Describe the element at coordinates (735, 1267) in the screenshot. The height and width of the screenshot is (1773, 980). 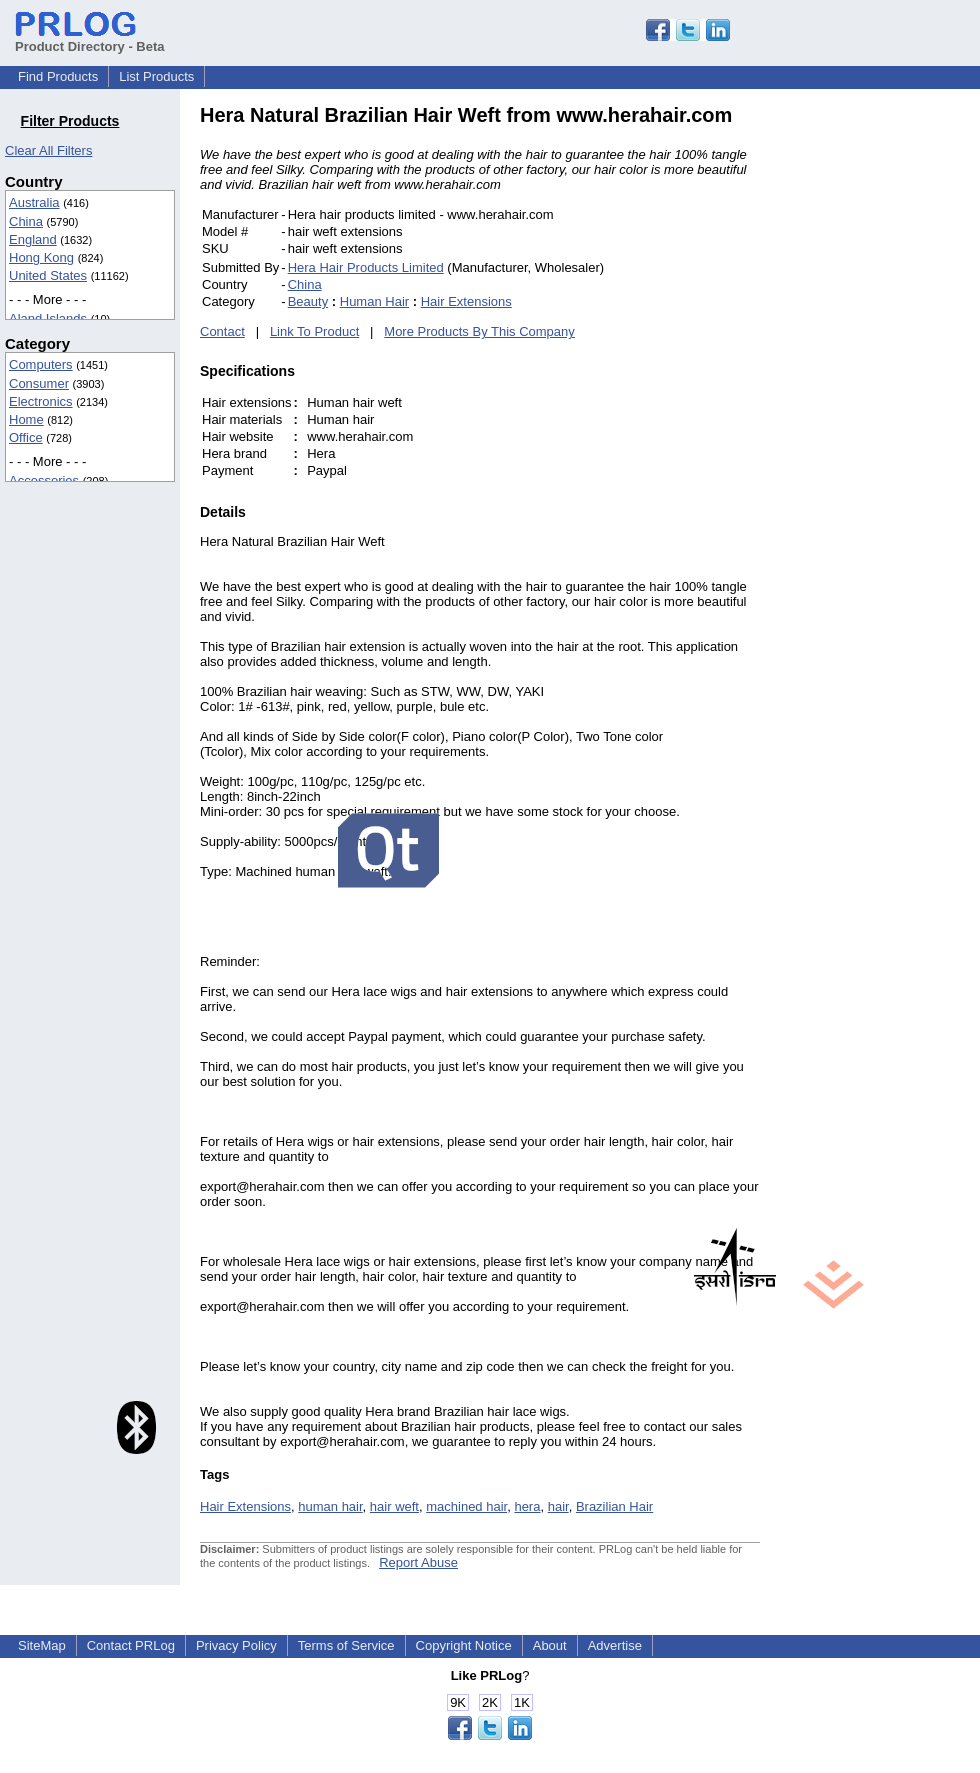
I see `link to ISRO (Indian Space Research Organisation) website` at that location.